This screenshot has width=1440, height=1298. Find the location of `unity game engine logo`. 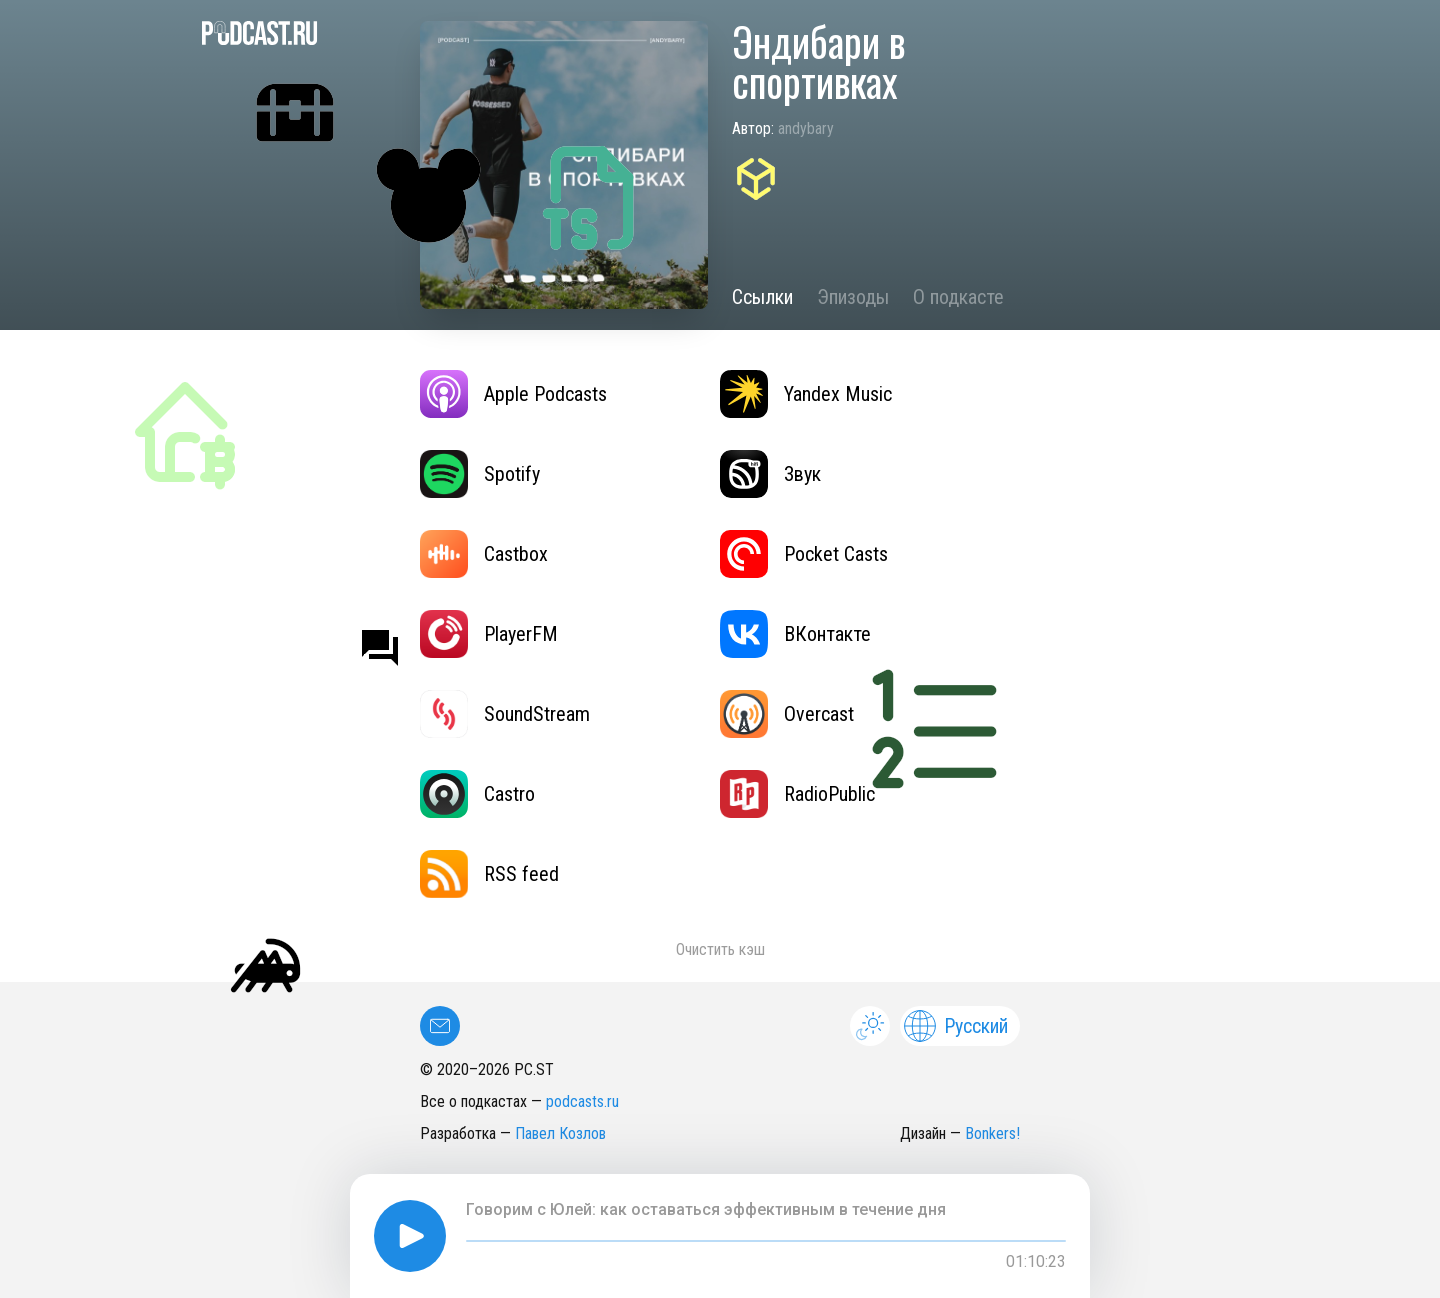

unity game engine logo is located at coordinates (756, 179).